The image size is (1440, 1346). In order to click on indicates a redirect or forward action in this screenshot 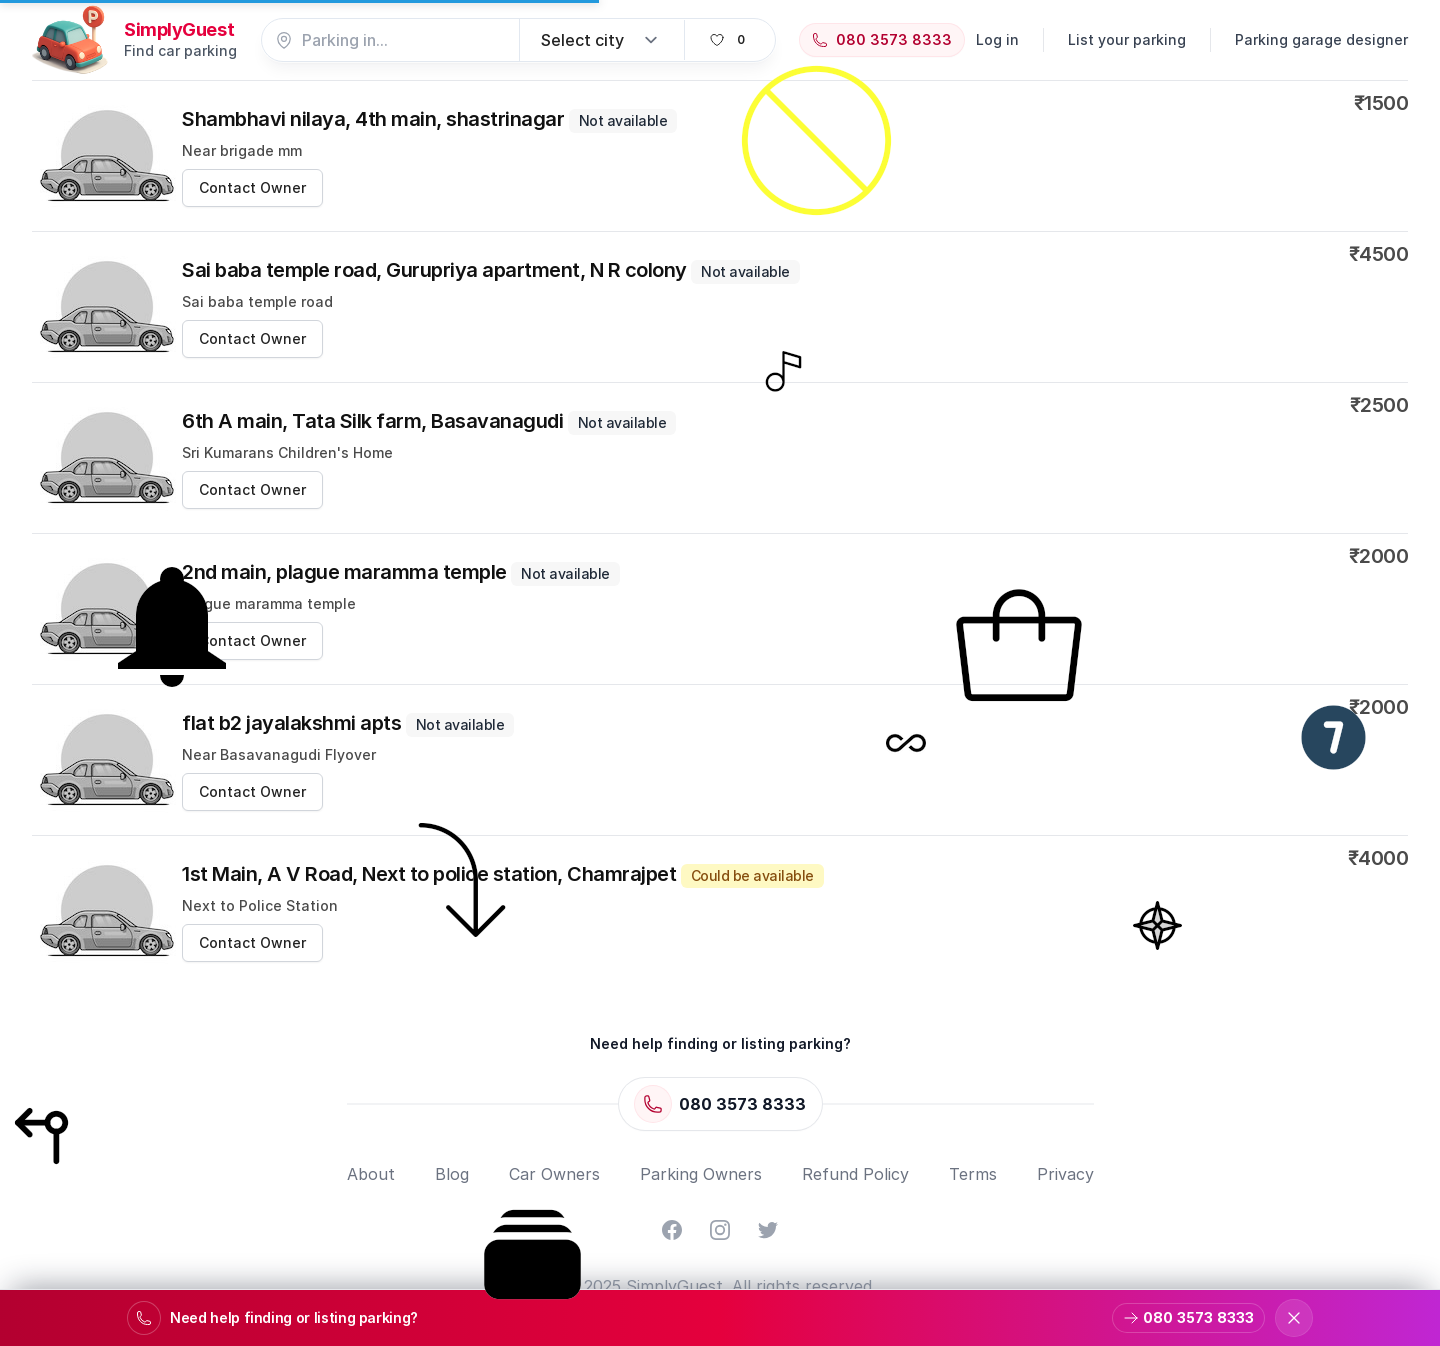, I will do `click(462, 880)`.